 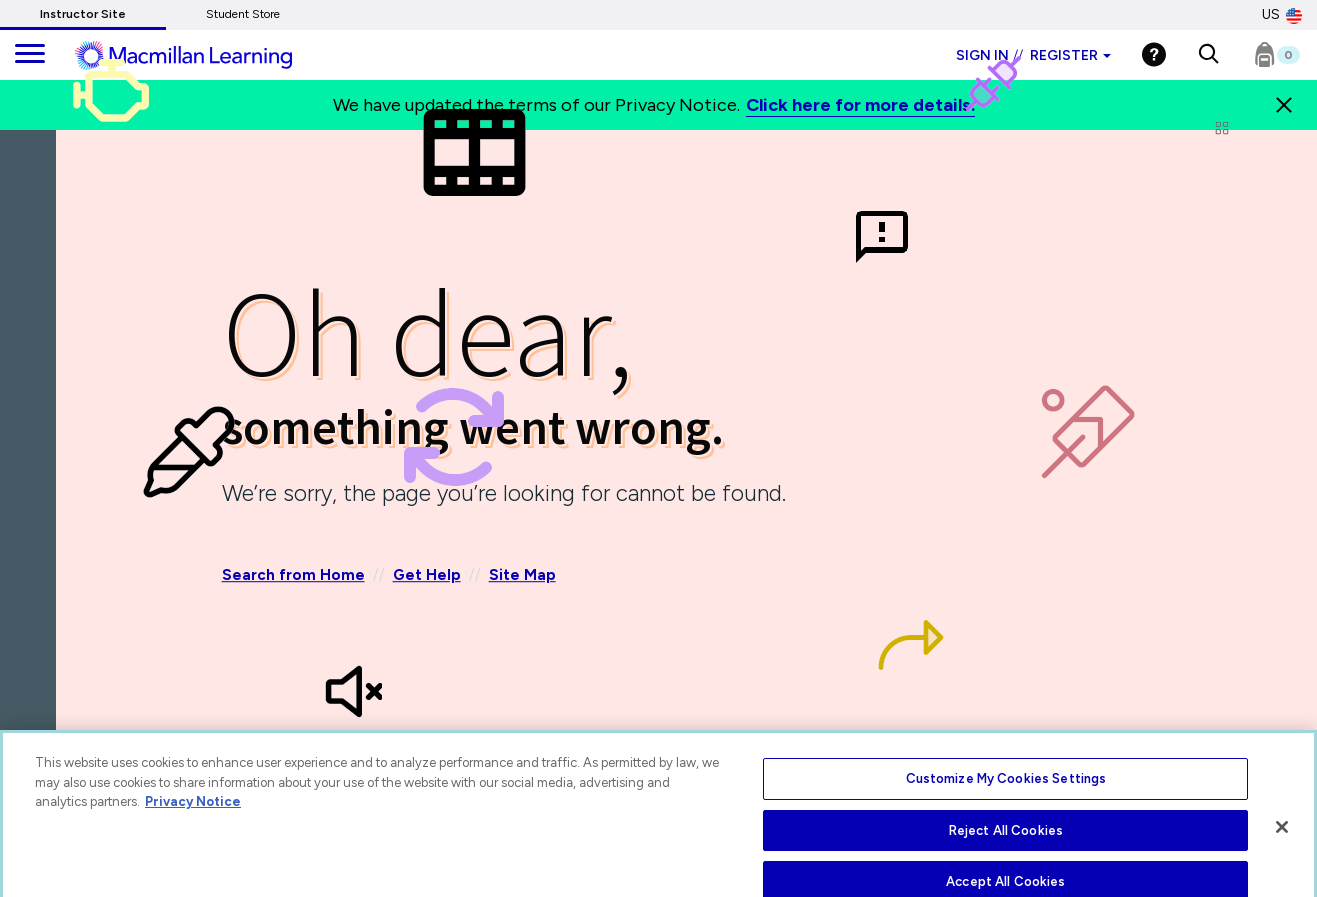 What do you see at coordinates (189, 452) in the screenshot?
I see `pick a color from the screen` at bounding box center [189, 452].